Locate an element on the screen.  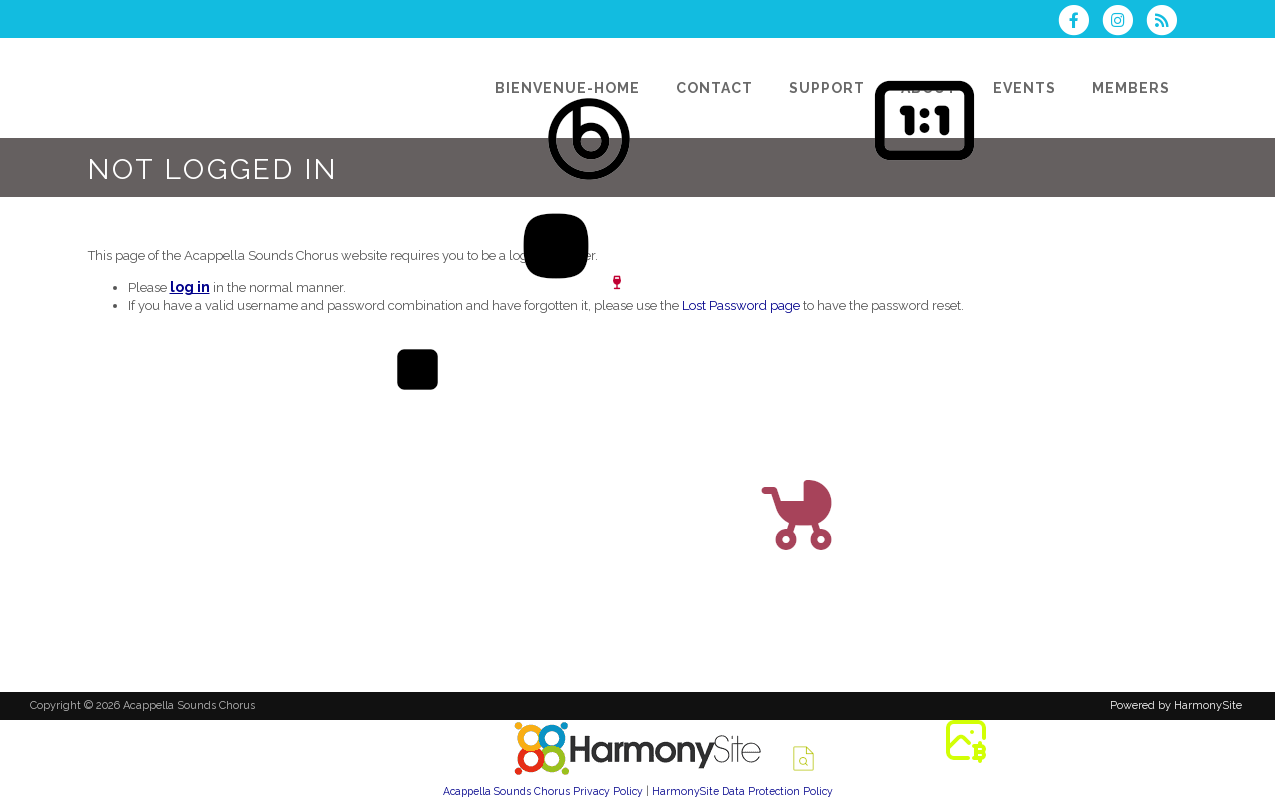
stop media playback is located at coordinates (417, 369).